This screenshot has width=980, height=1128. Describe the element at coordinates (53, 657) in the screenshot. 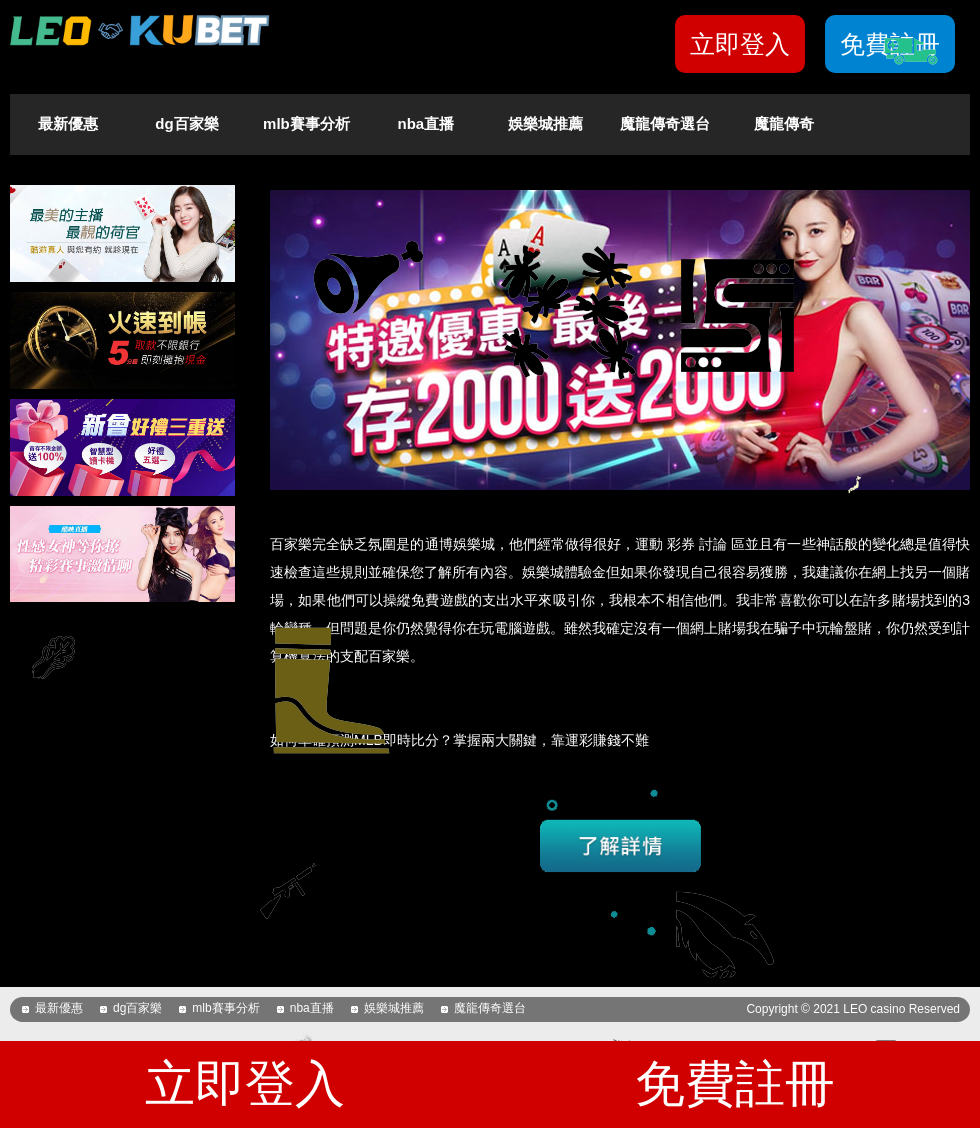

I see `select bok choy as an ingredient` at that location.